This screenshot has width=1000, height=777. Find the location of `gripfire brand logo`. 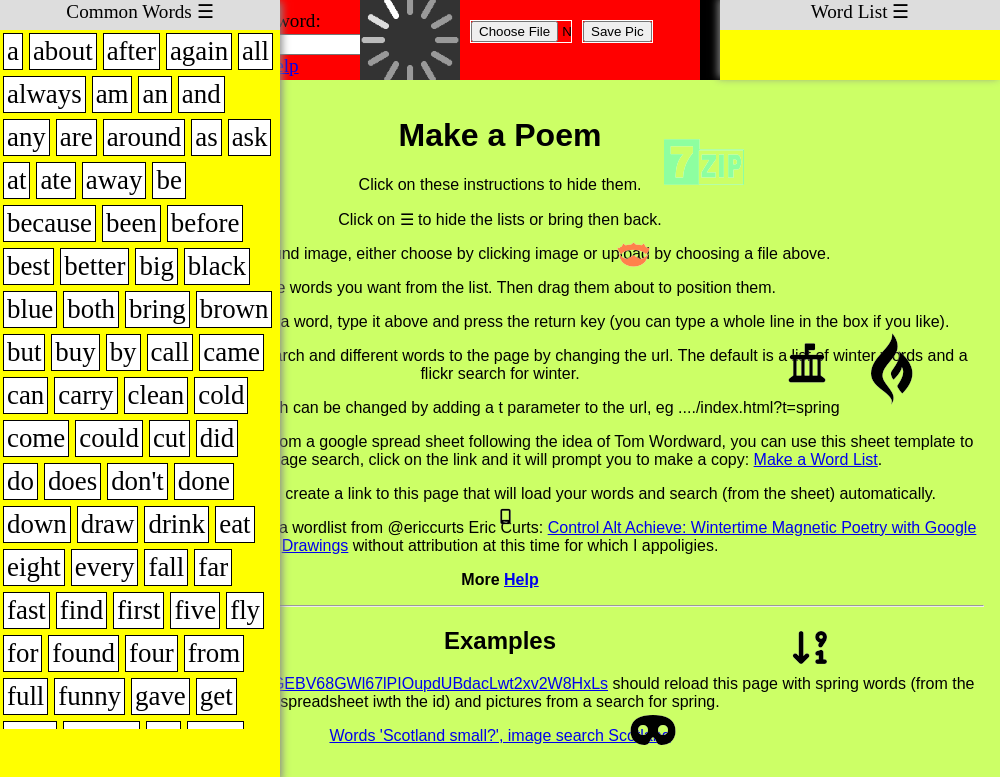

gripfire brand logo is located at coordinates (894, 369).